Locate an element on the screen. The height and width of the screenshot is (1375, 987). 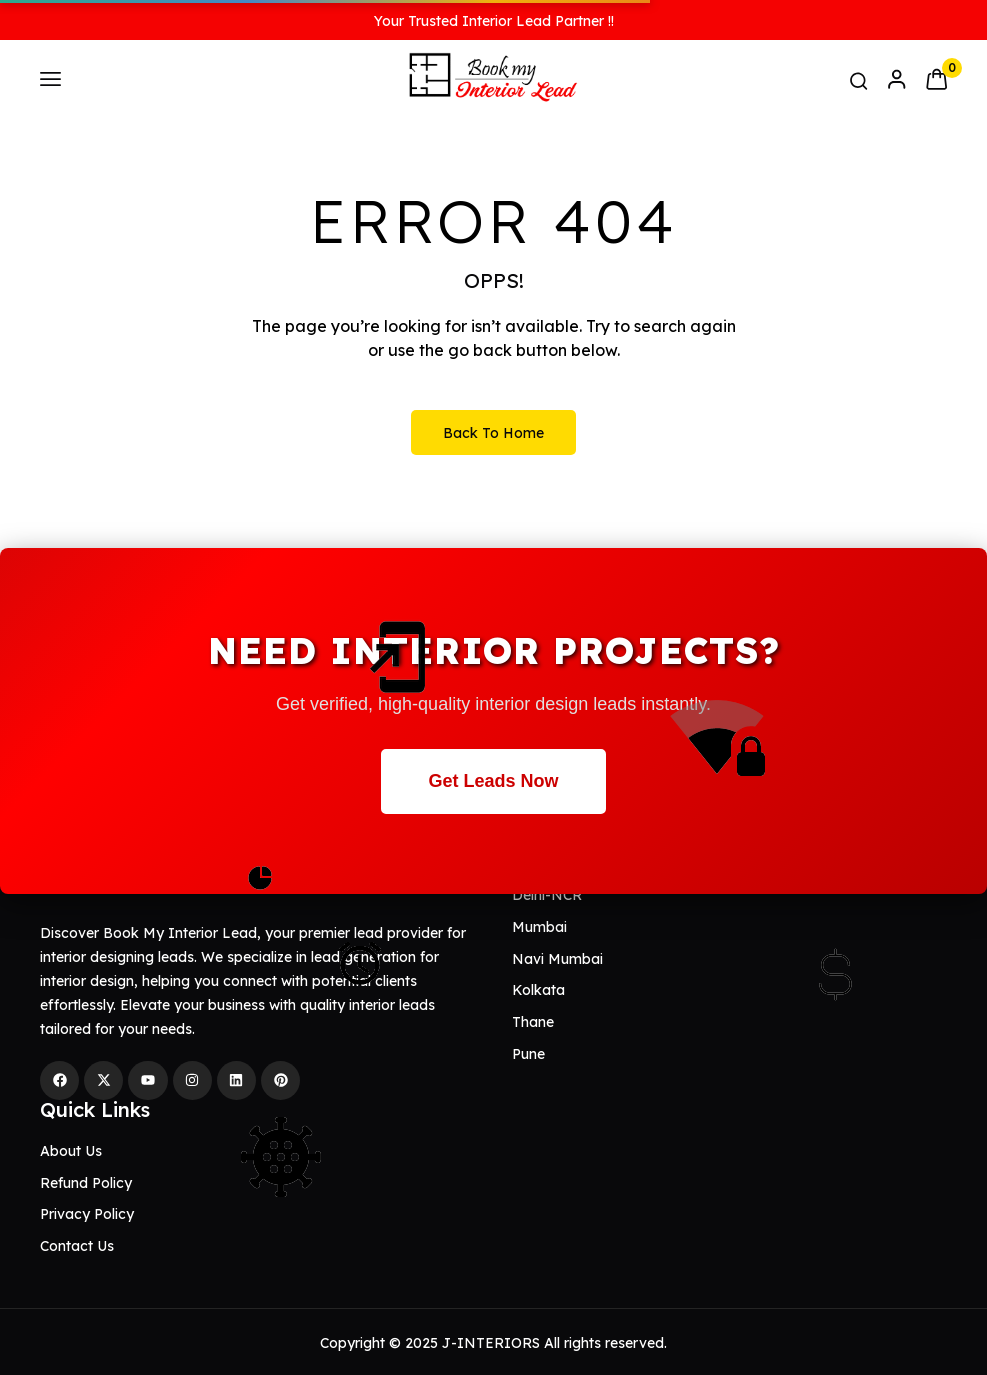
view account balance or financial information is located at coordinates (835, 974).